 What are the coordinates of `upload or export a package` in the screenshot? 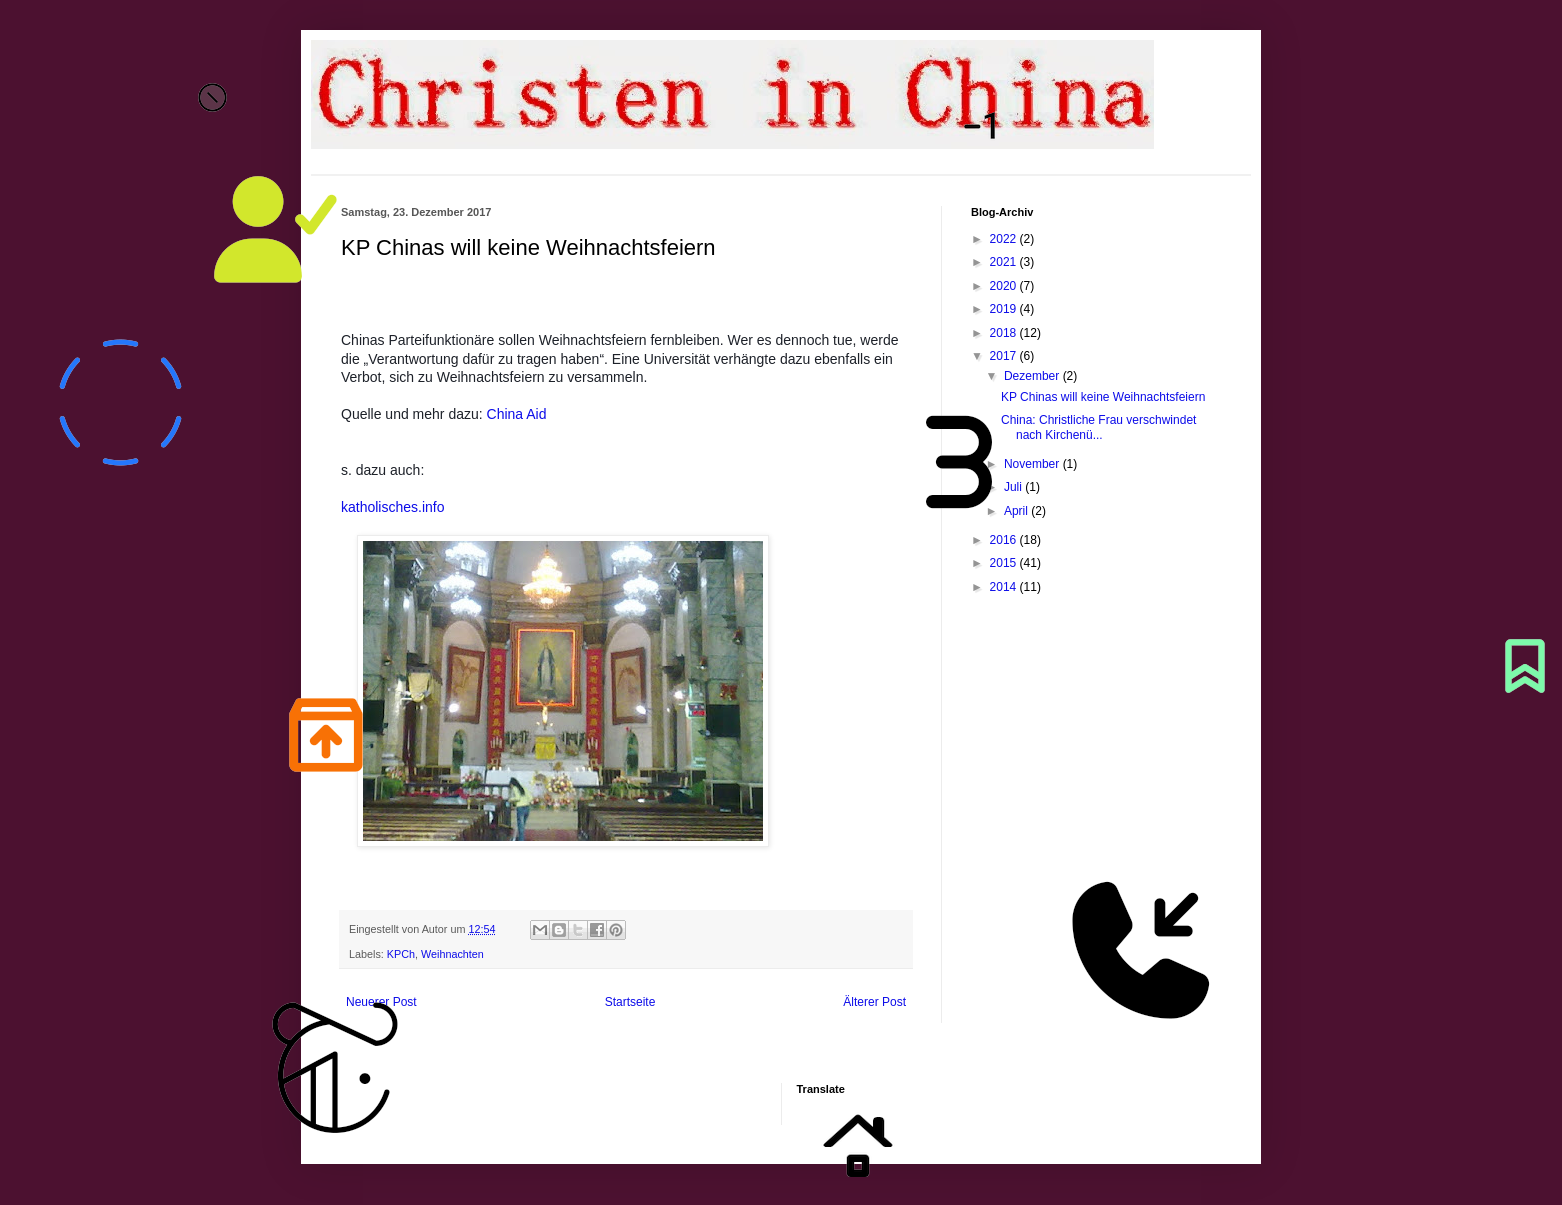 It's located at (326, 735).